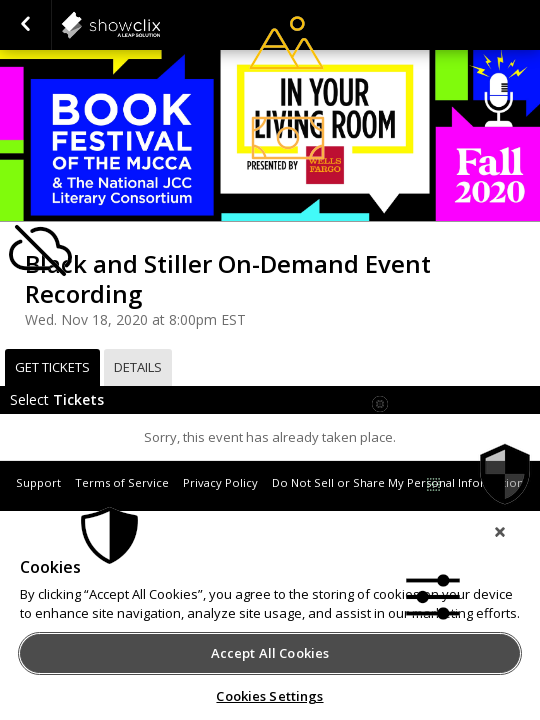 The width and height of the screenshot is (540, 720). I want to click on play or access music library, so click(380, 404).